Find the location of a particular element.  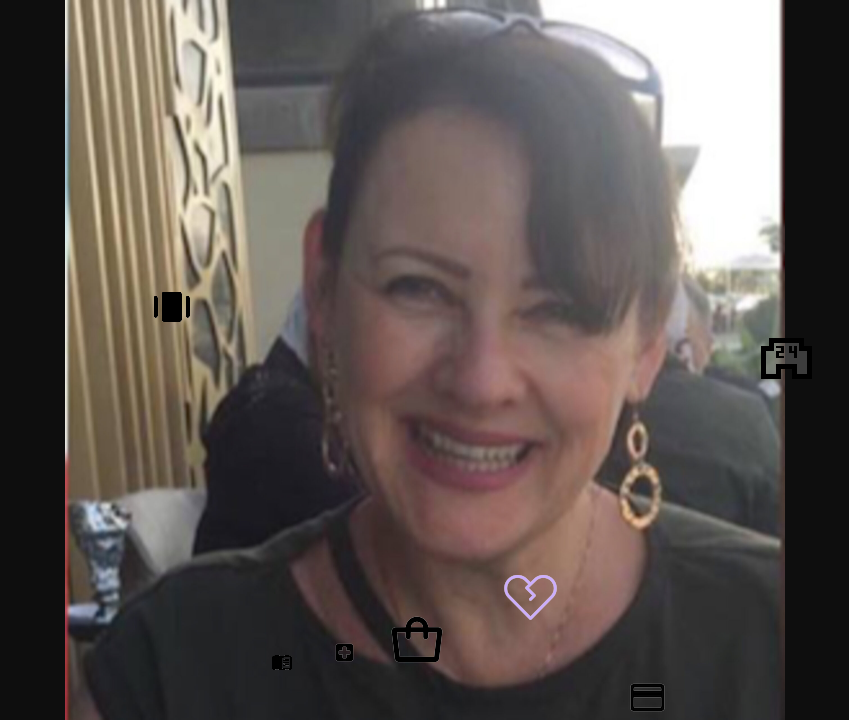

access payment methods is located at coordinates (647, 697).